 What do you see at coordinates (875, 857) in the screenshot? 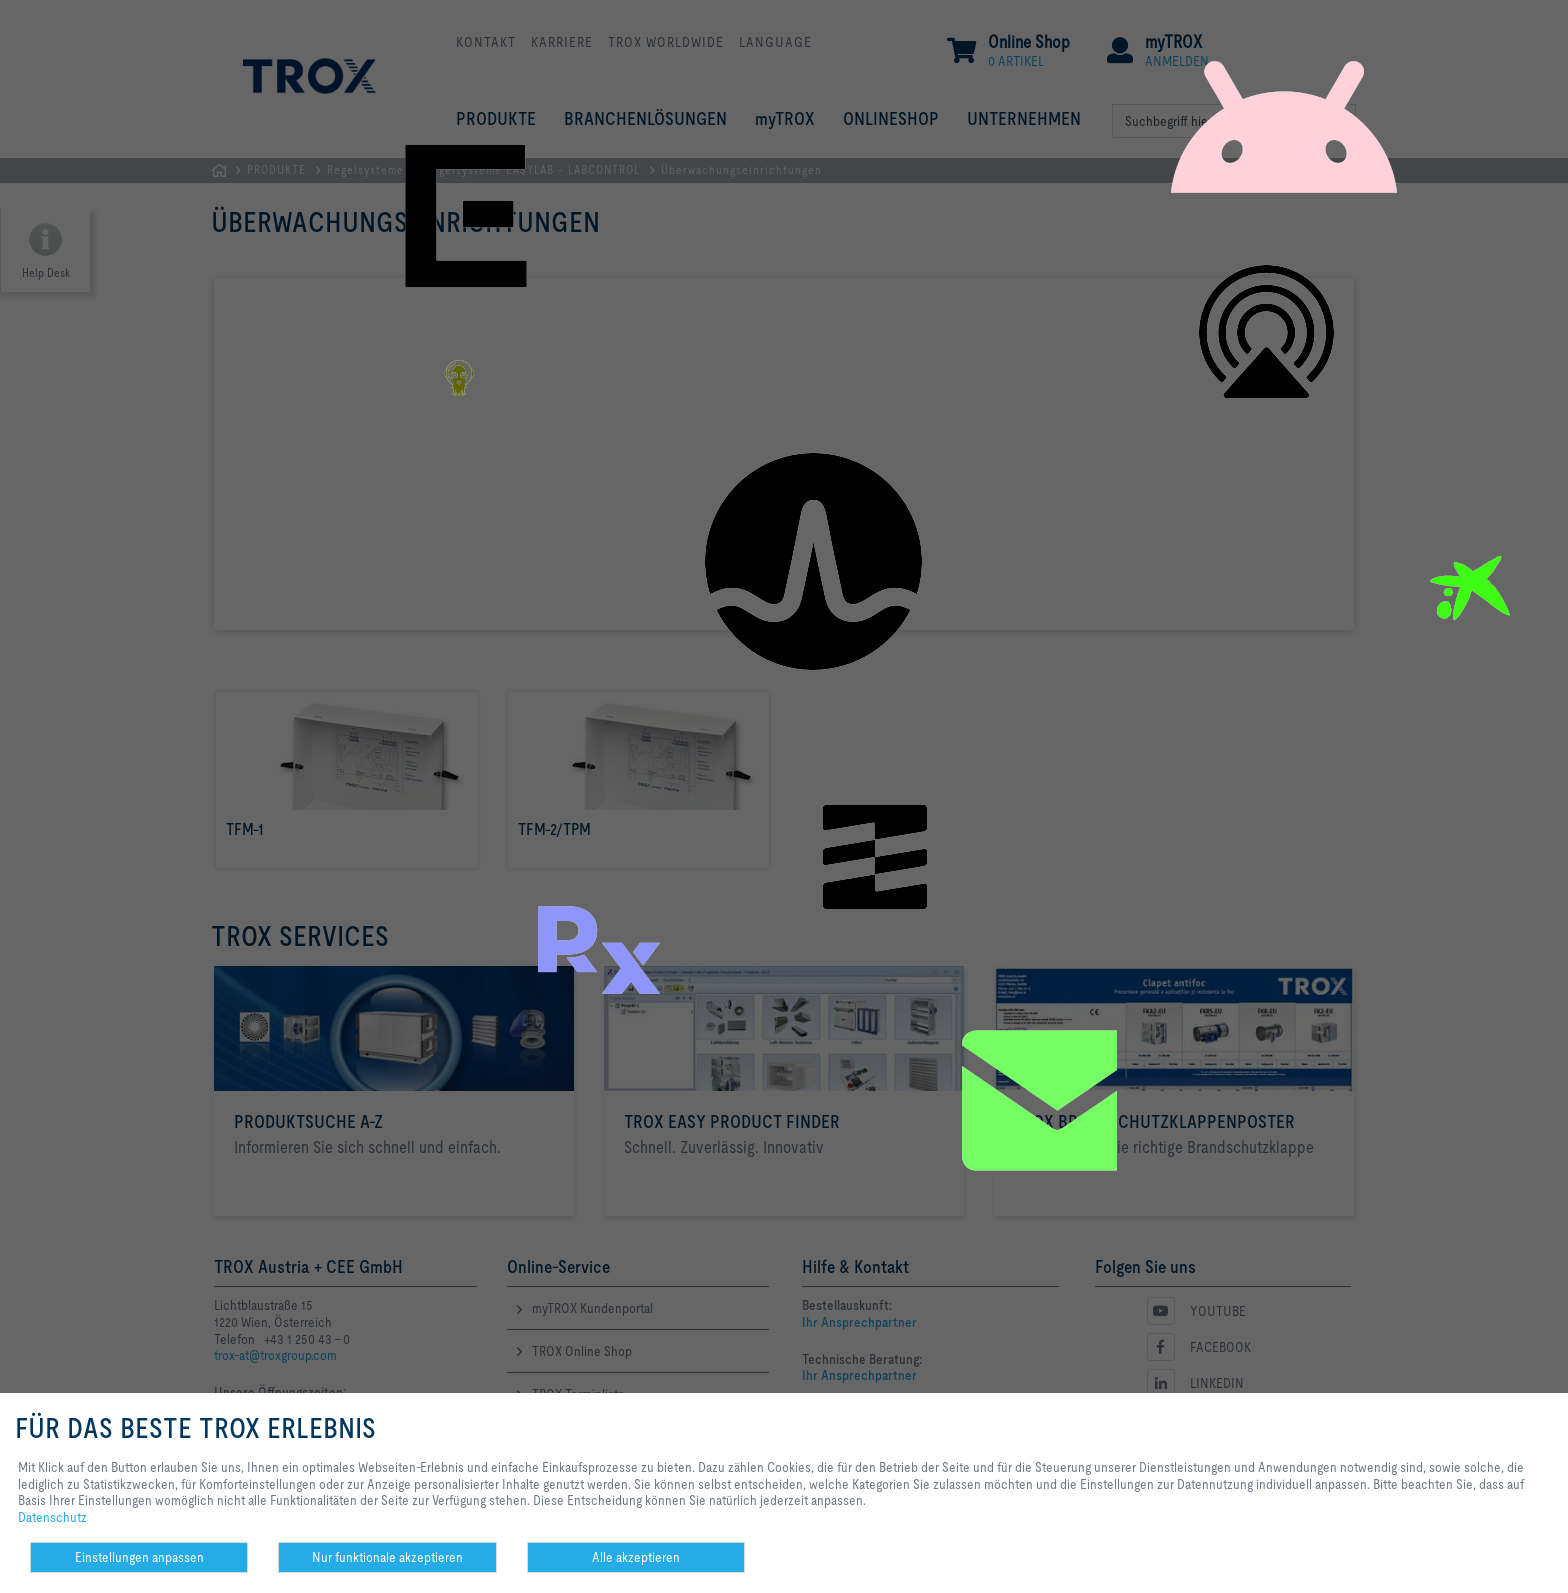
I see `rootsbedrock brand logo` at bounding box center [875, 857].